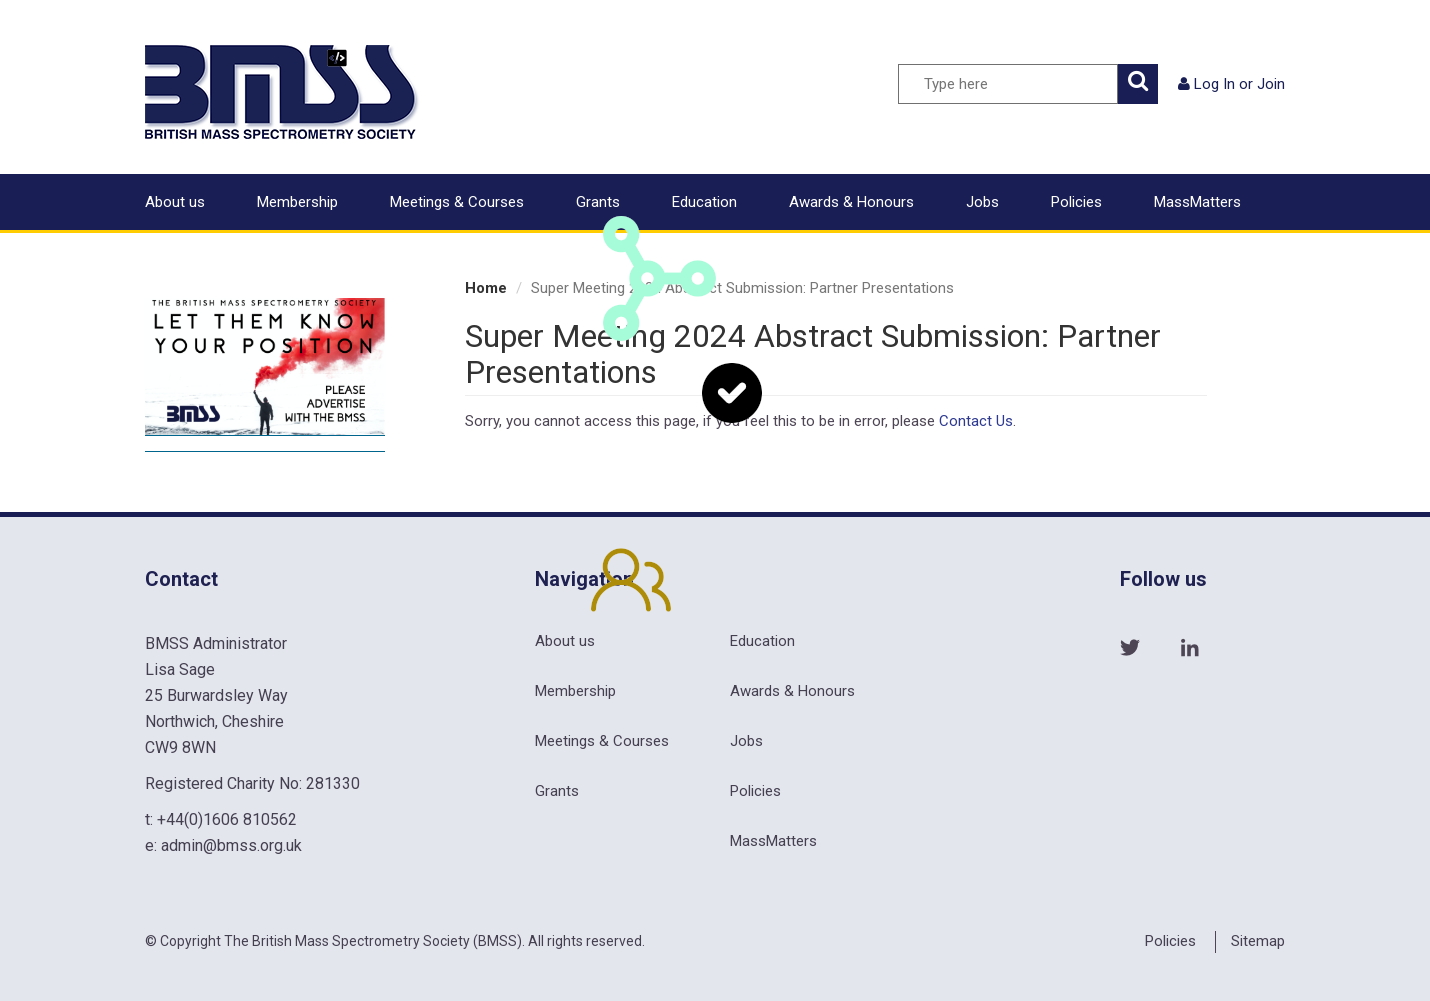 This screenshot has width=1430, height=1001. What do you see at coordinates (732, 393) in the screenshot?
I see `indicates a closed issue in the activity feed` at bounding box center [732, 393].